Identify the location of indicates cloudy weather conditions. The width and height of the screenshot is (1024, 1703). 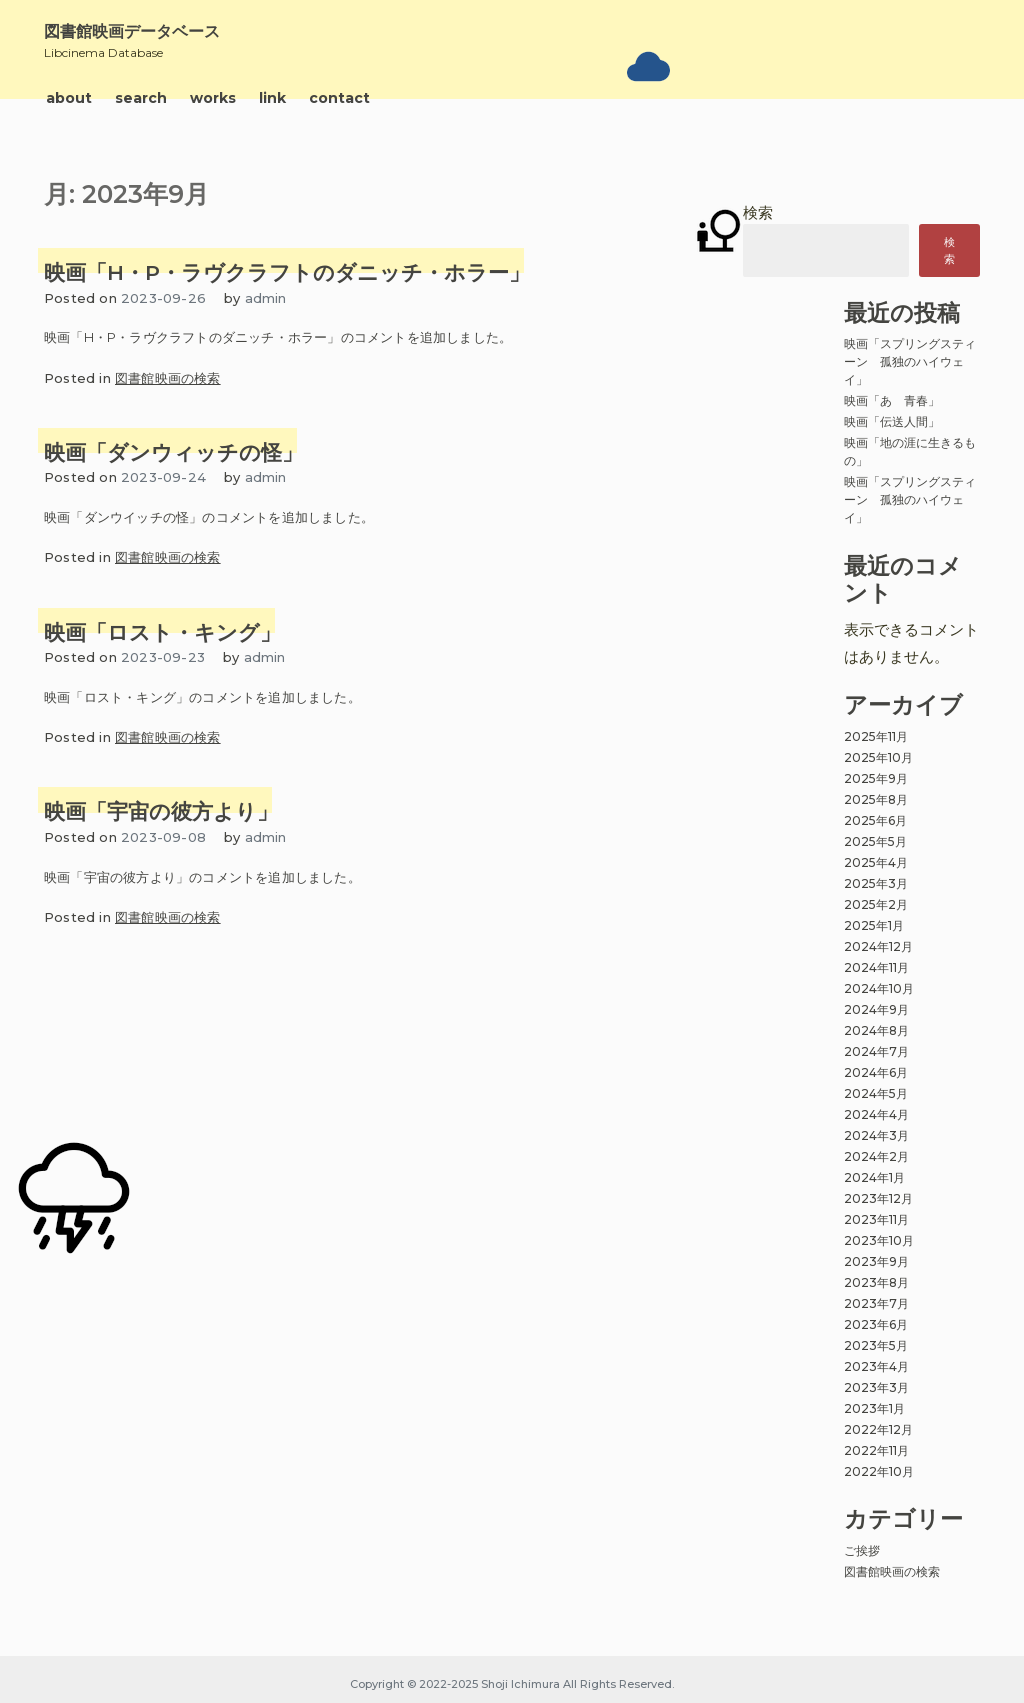
(648, 66).